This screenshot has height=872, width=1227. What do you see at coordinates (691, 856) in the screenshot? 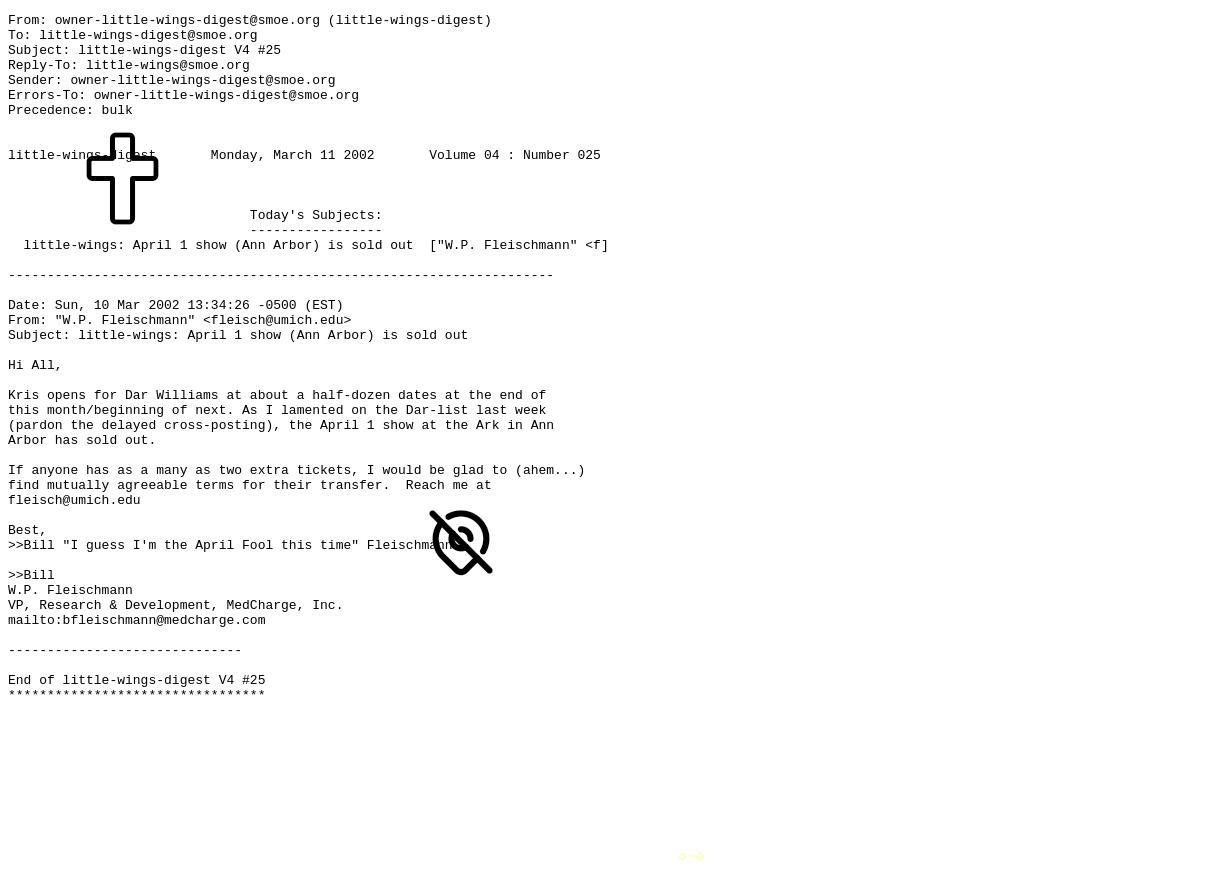
I see `move item to the right` at bounding box center [691, 856].